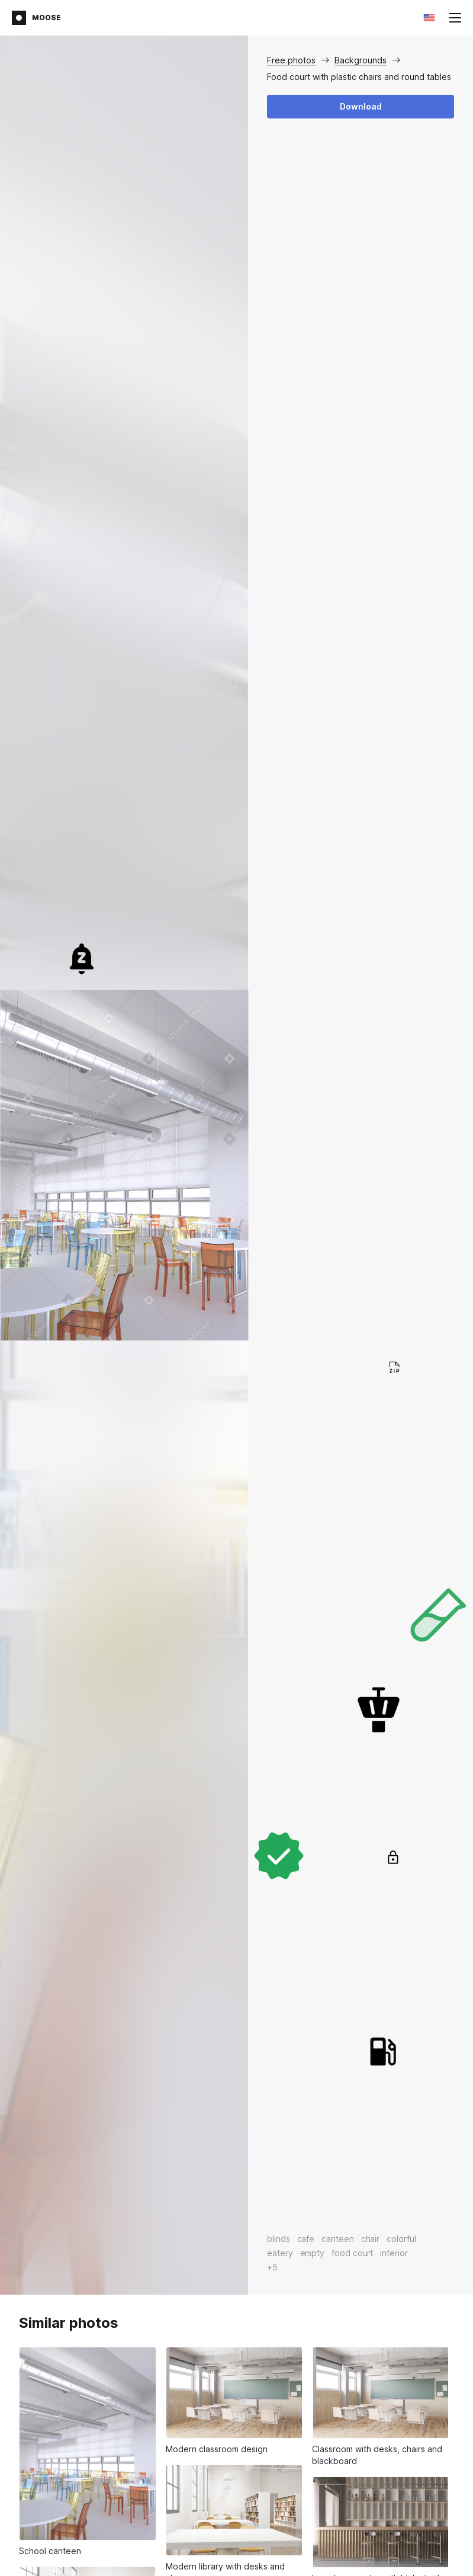  I want to click on indicates a verified discord server, so click(279, 1856).